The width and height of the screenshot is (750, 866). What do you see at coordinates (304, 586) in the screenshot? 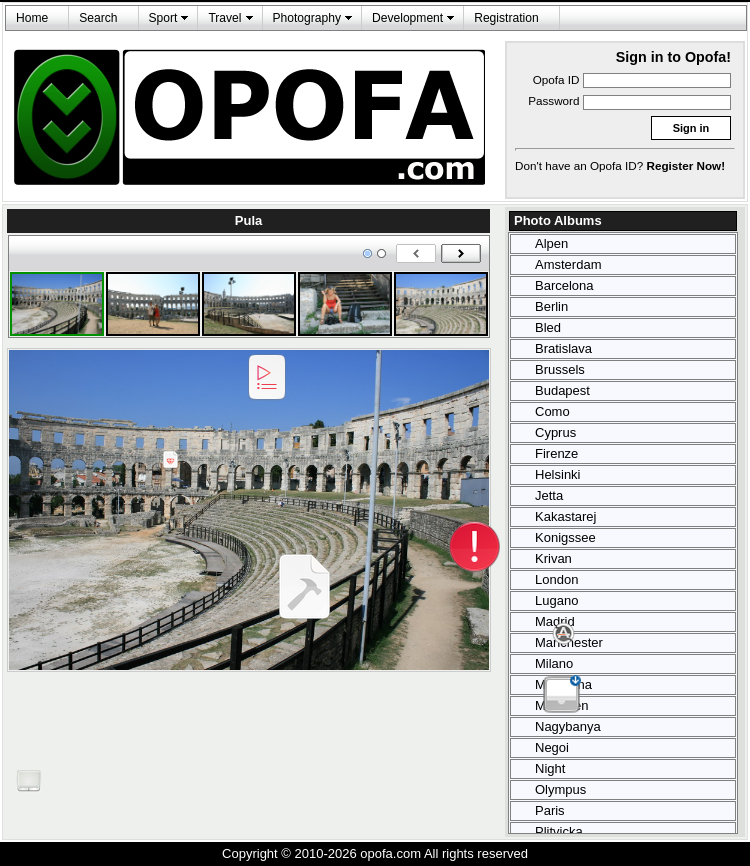
I see `makefile document used for build automation` at bounding box center [304, 586].